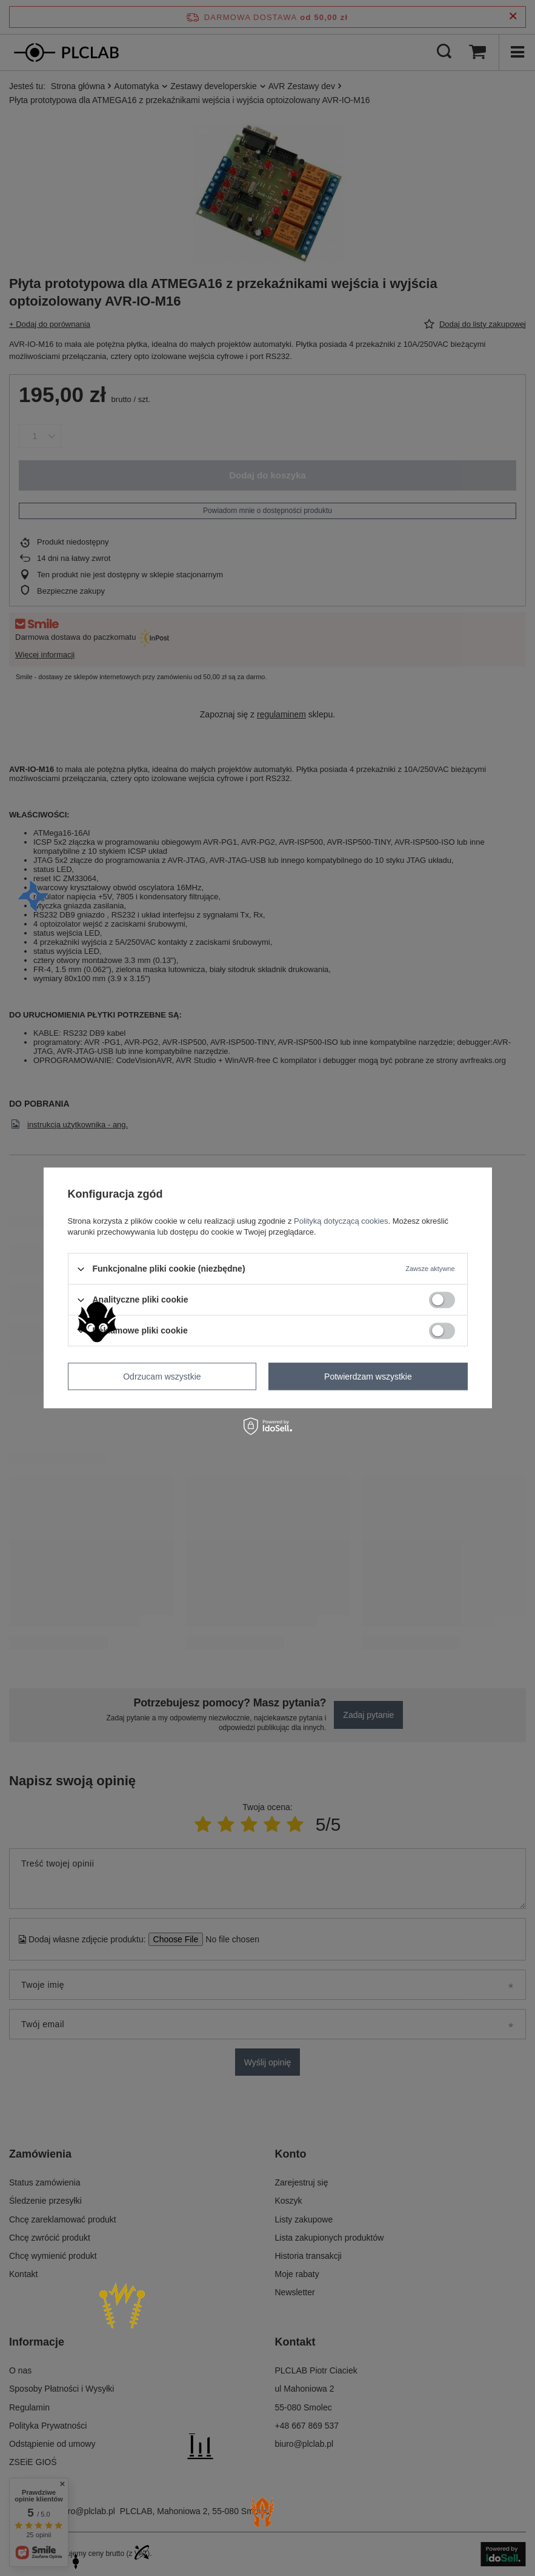 This screenshot has height=2576, width=535. What do you see at coordinates (262, 2512) in the screenshot?
I see `select elf or elven character class` at bounding box center [262, 2512].